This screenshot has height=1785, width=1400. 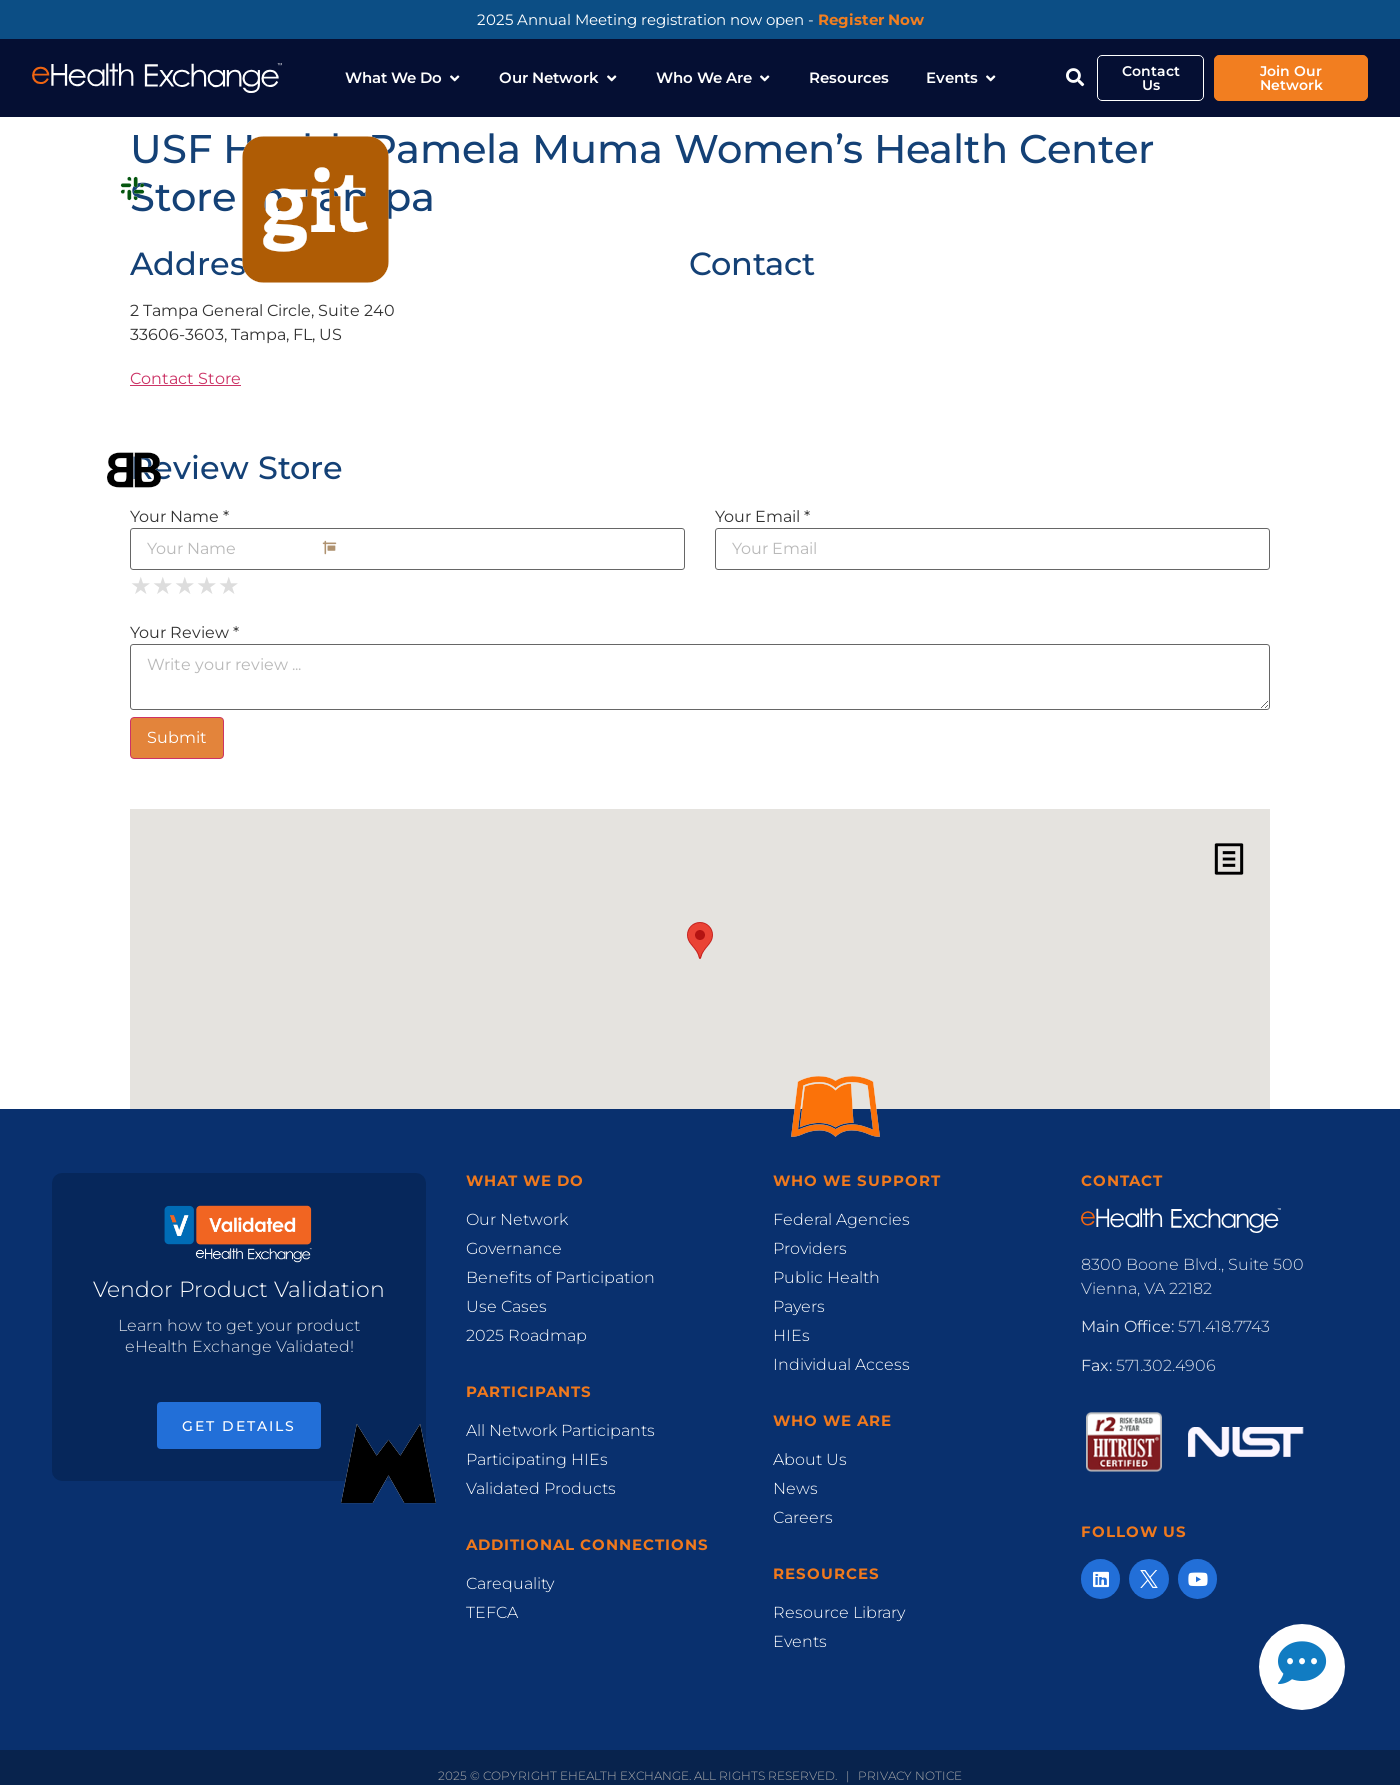 I want to click on NodeBB forum software logo, so click(x=134, y=470).